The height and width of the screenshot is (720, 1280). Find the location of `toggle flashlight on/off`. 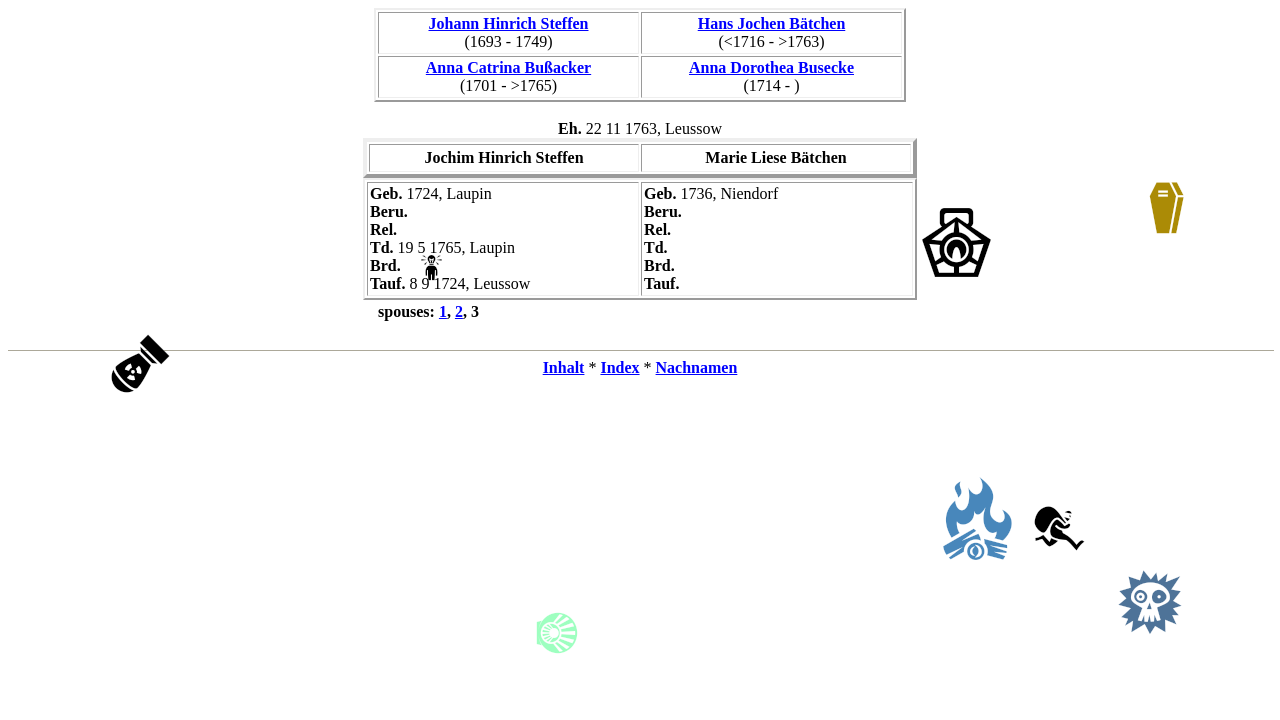

toggle flashlight on/off is located at coordinates (557, 633).